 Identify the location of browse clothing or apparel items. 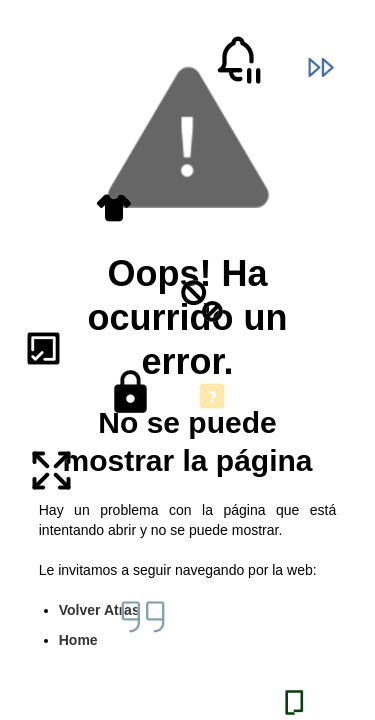
(114, 207).